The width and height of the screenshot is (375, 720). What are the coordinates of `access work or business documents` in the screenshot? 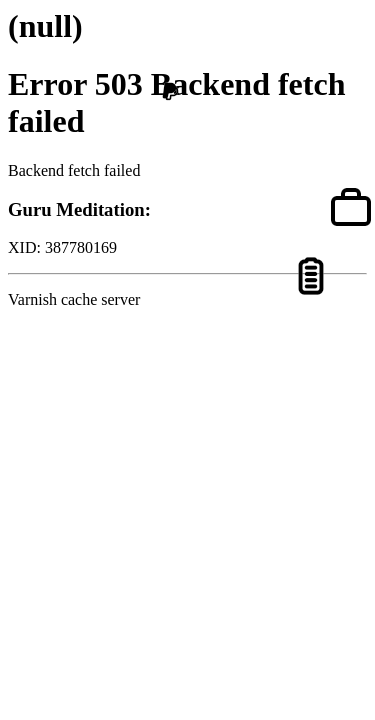 It's located at (351, 208).